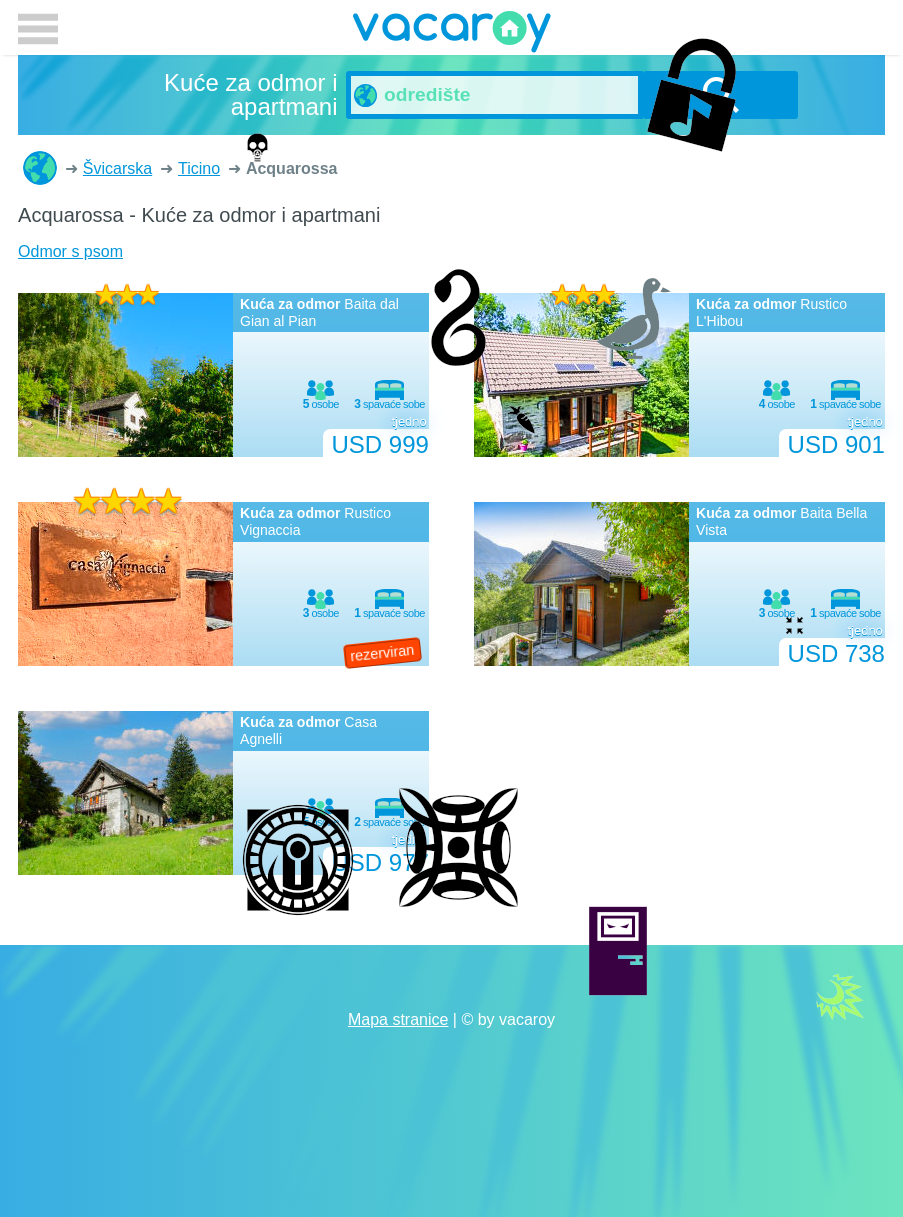 The image size is (903, 1217). I want to click on indicates hazardous environment or toxic area in game, so click(257, 147).